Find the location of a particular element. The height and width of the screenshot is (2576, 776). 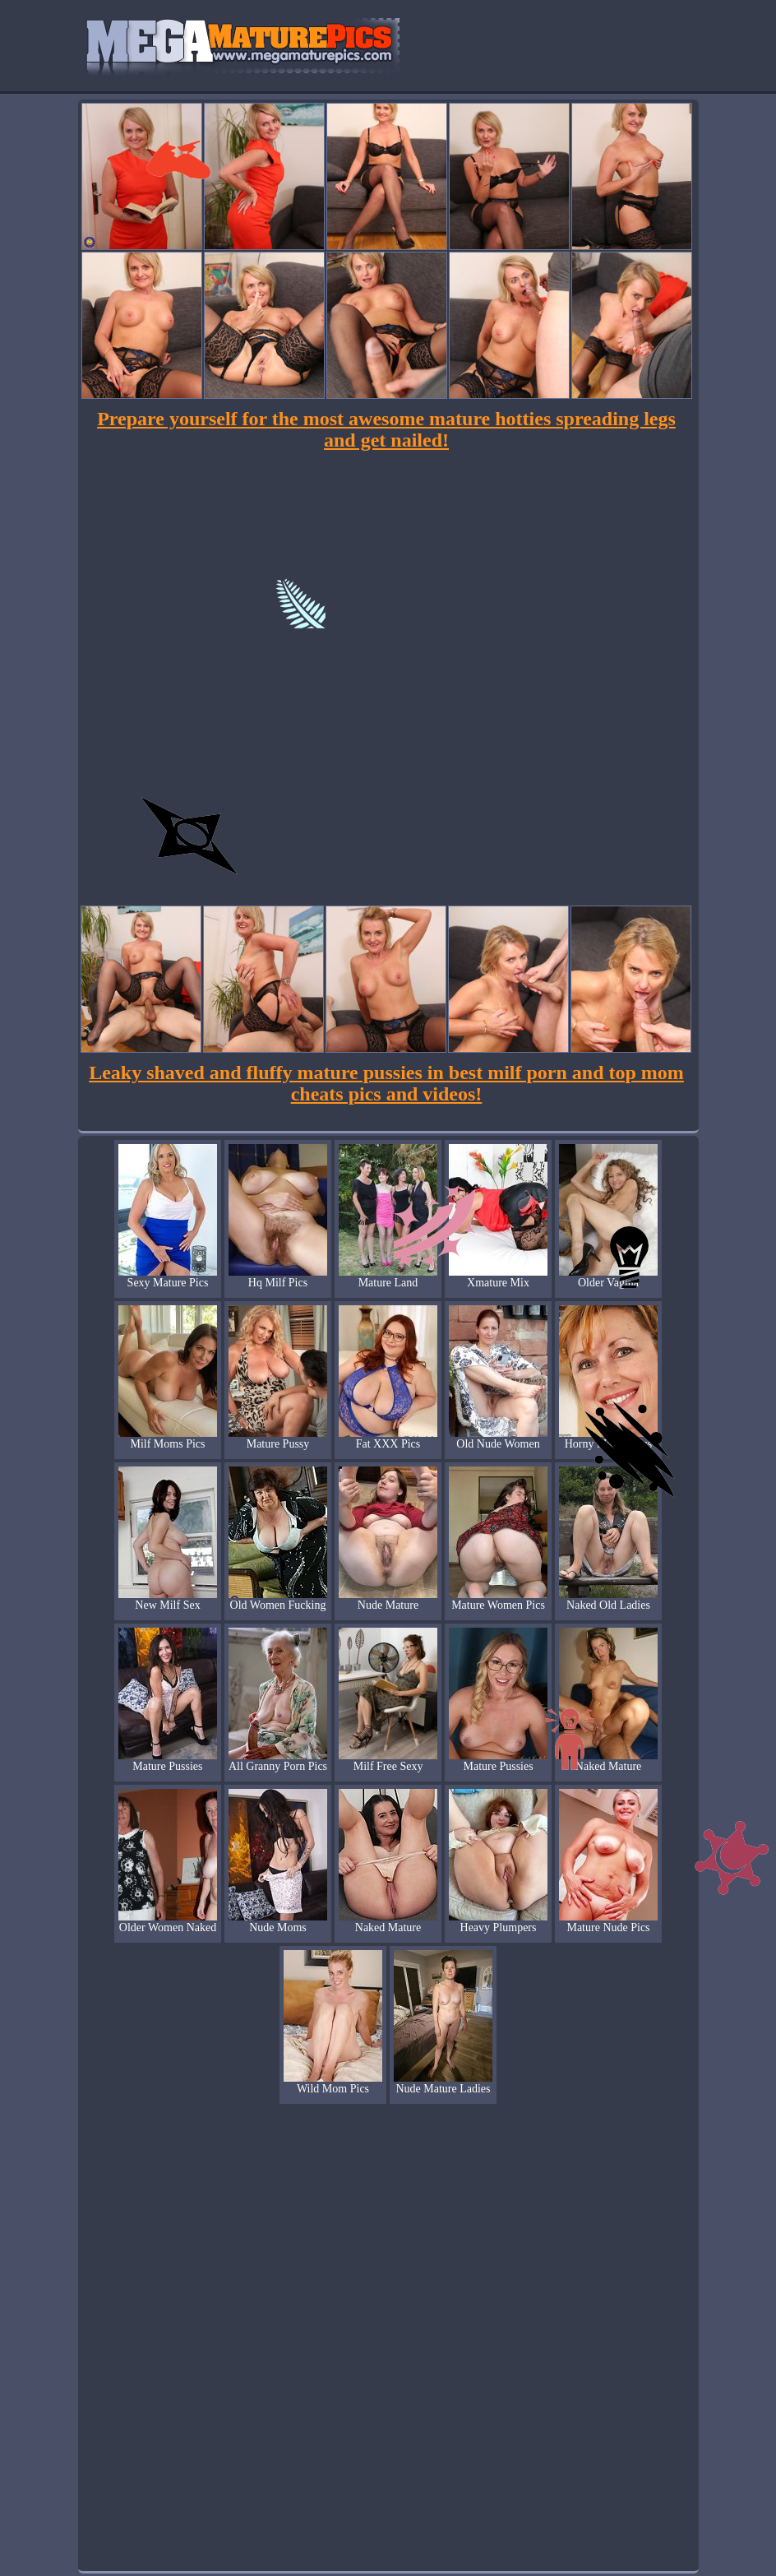

view black sea region on map is located at coordinates (178, 160).